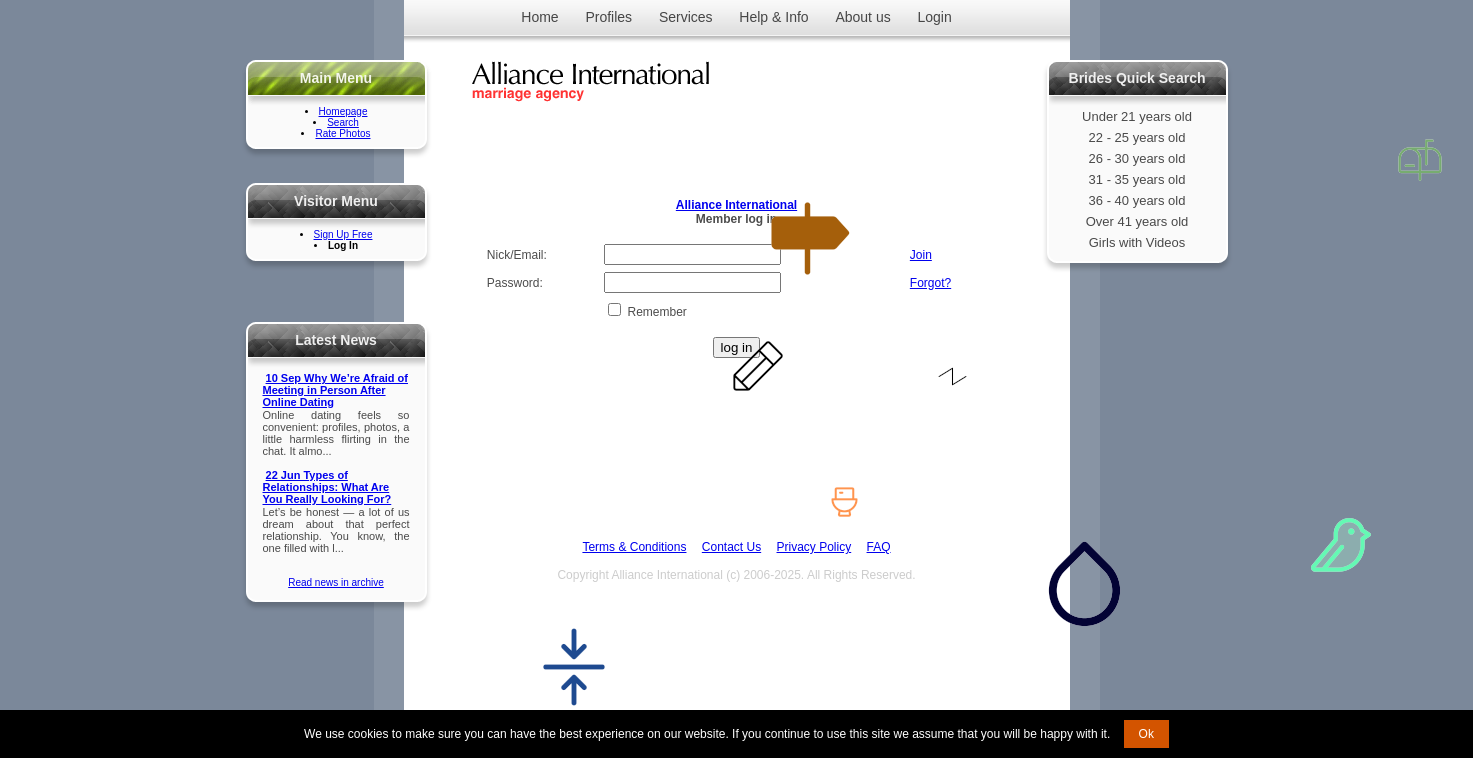 This screenshot has height=758, width=1473. What do you see at coordinates (757, 367) in the screenshot?
I see `edit or modify content` at bounding box center [757, 367].